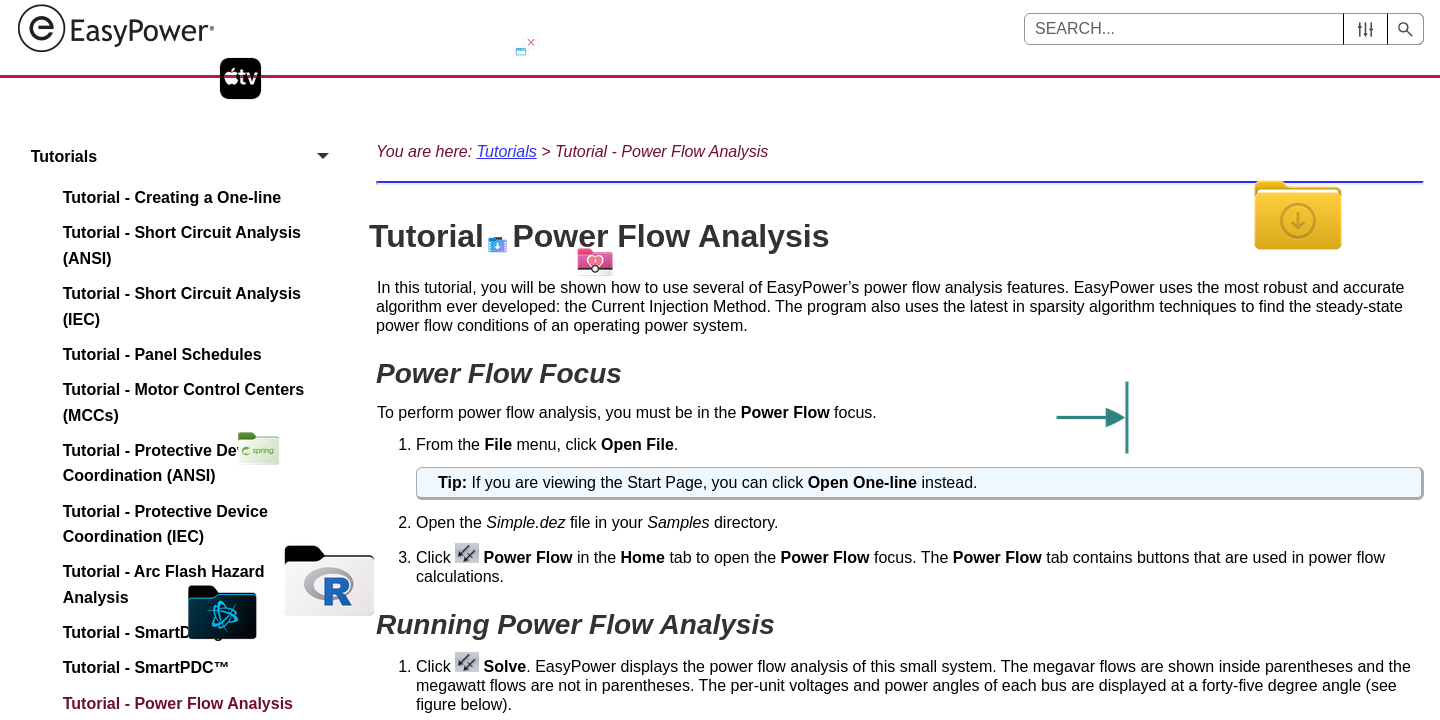 The height and width of the screenshot is (720, 1440). Describe the element at coordinates (526, 47) in the screenshot. I see `close or shut down display` at that location.